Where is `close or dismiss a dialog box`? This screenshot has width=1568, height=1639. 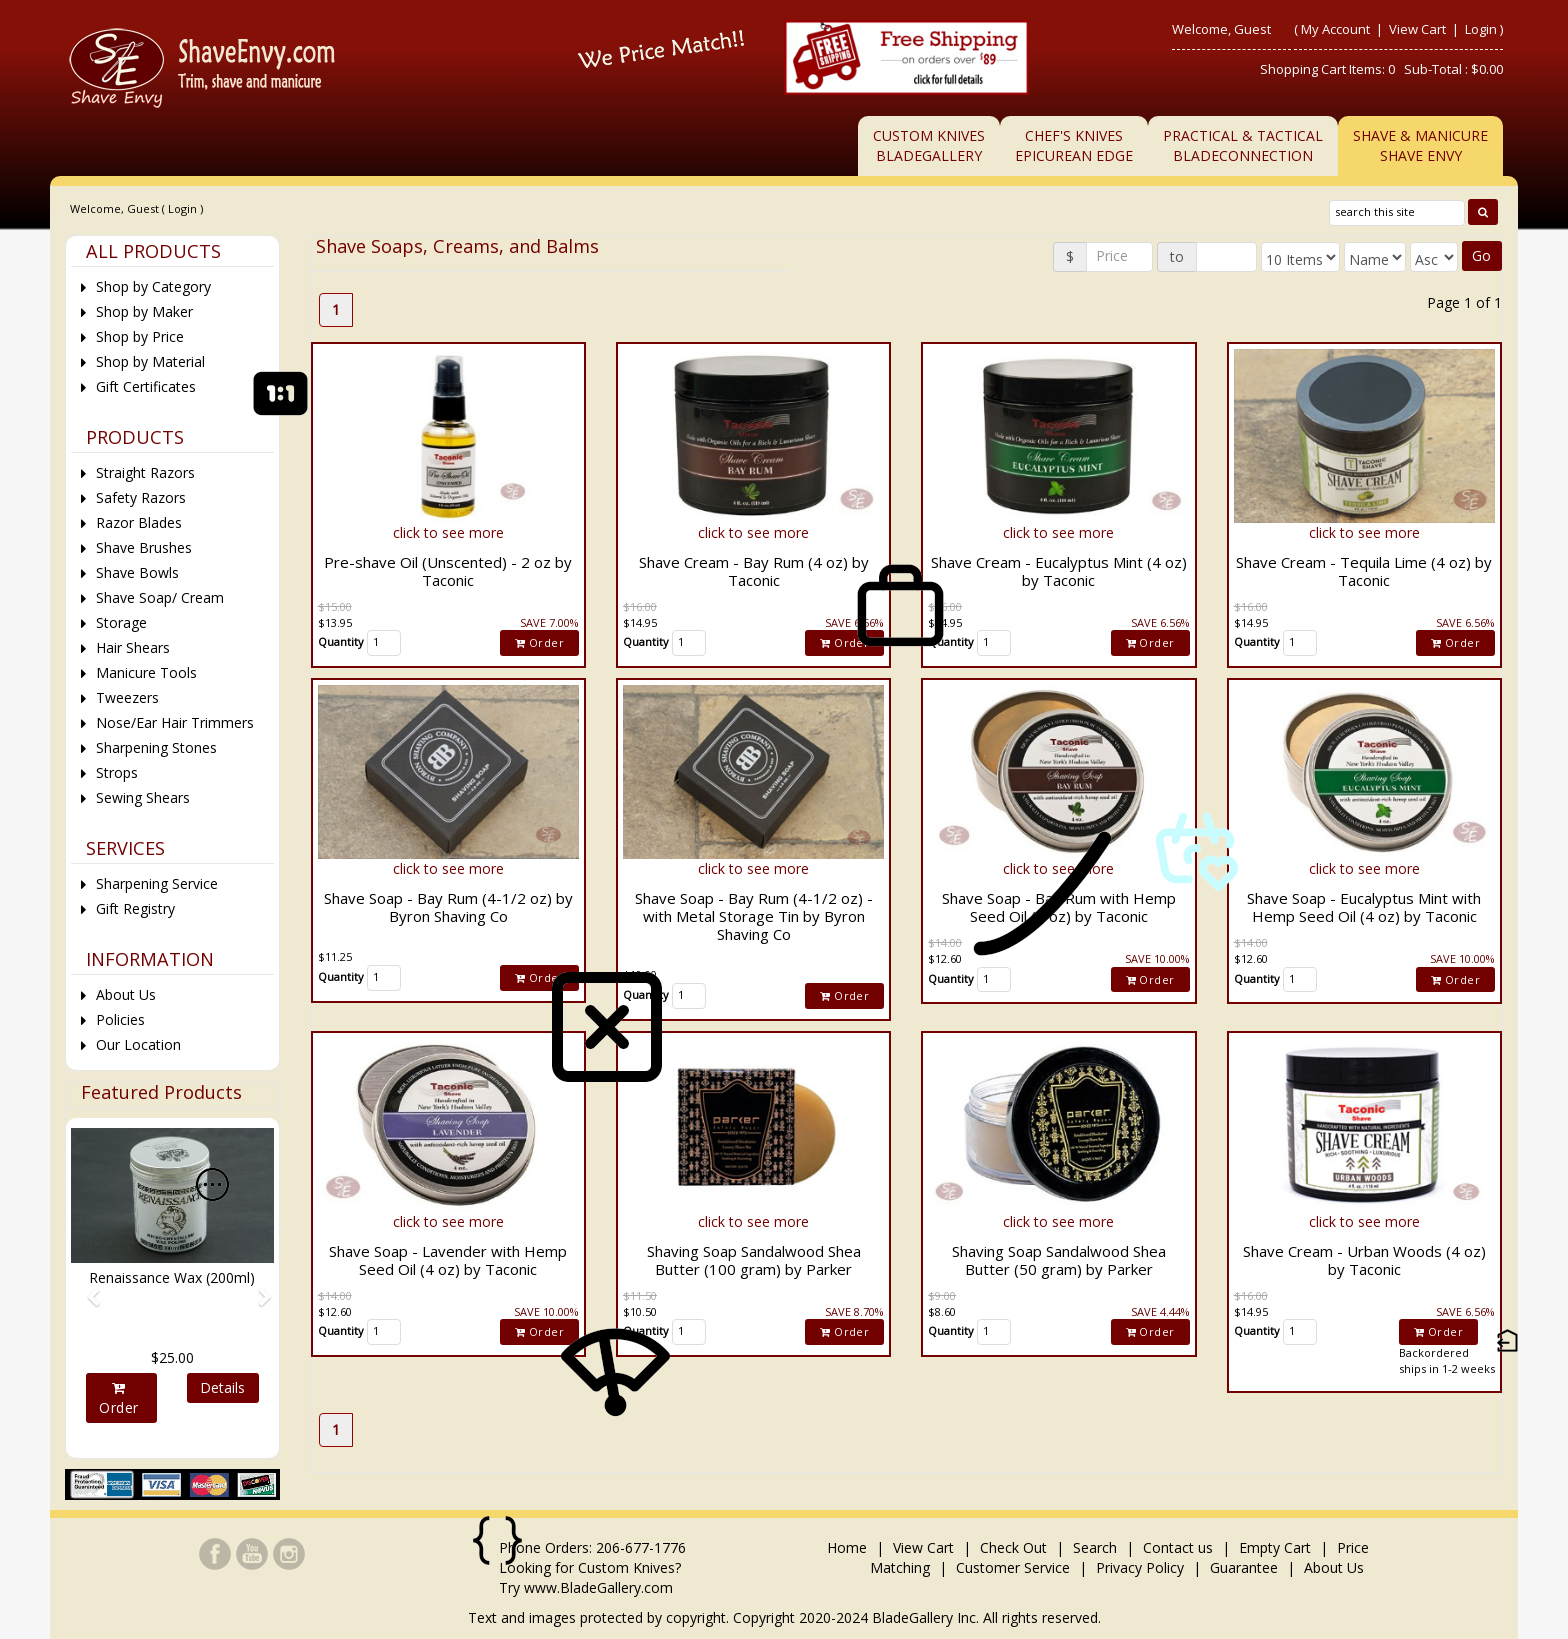
close or dismiss a dialog box is located at coordinates (607, 1027).